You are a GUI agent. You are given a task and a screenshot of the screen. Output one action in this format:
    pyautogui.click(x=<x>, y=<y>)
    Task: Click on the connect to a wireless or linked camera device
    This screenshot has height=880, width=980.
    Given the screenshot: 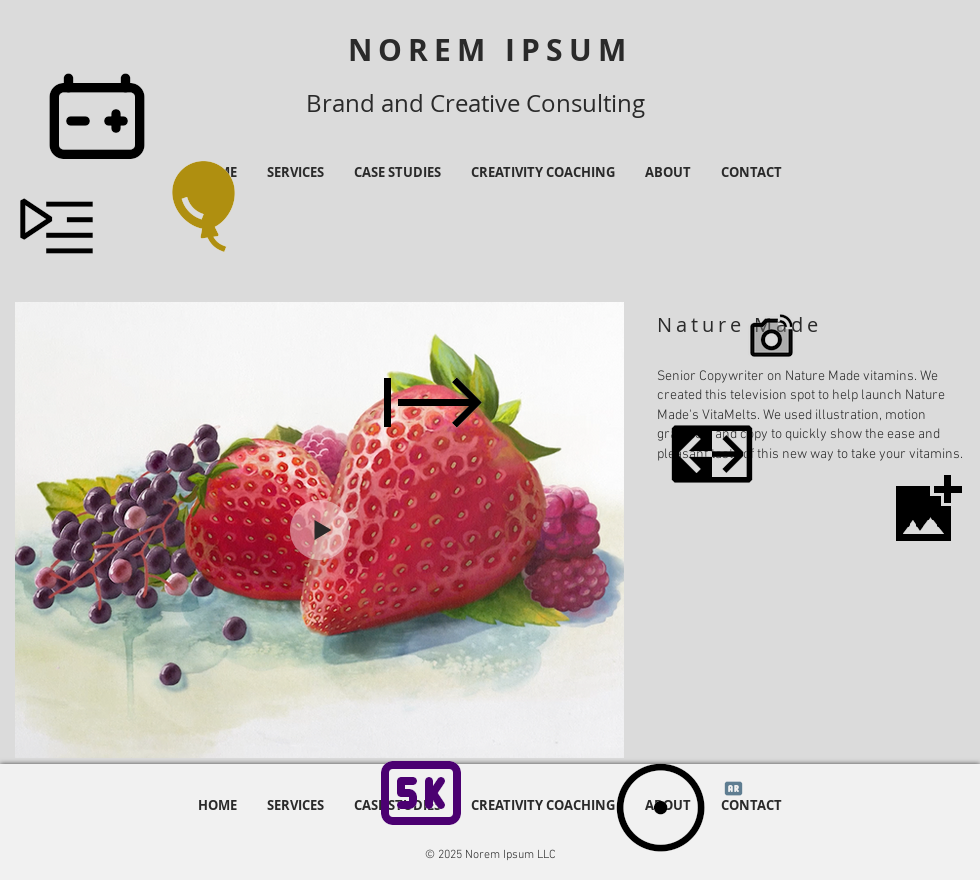 What is the action you would take?
    pyautogui.click(x=771, y=335)
    